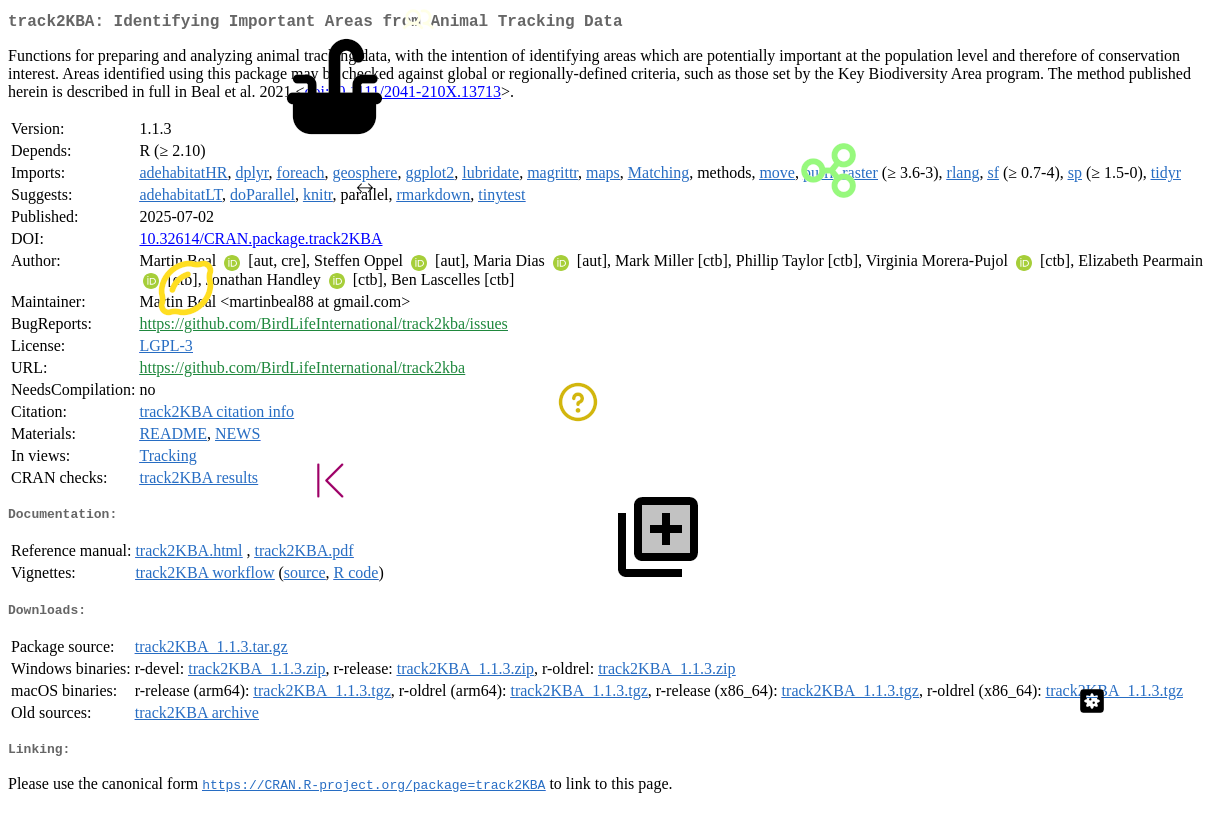 Image resolution: width=1232 pixels, height=822 pixels. I want to click on indicates virus or malware detected, so click(1092, 701).